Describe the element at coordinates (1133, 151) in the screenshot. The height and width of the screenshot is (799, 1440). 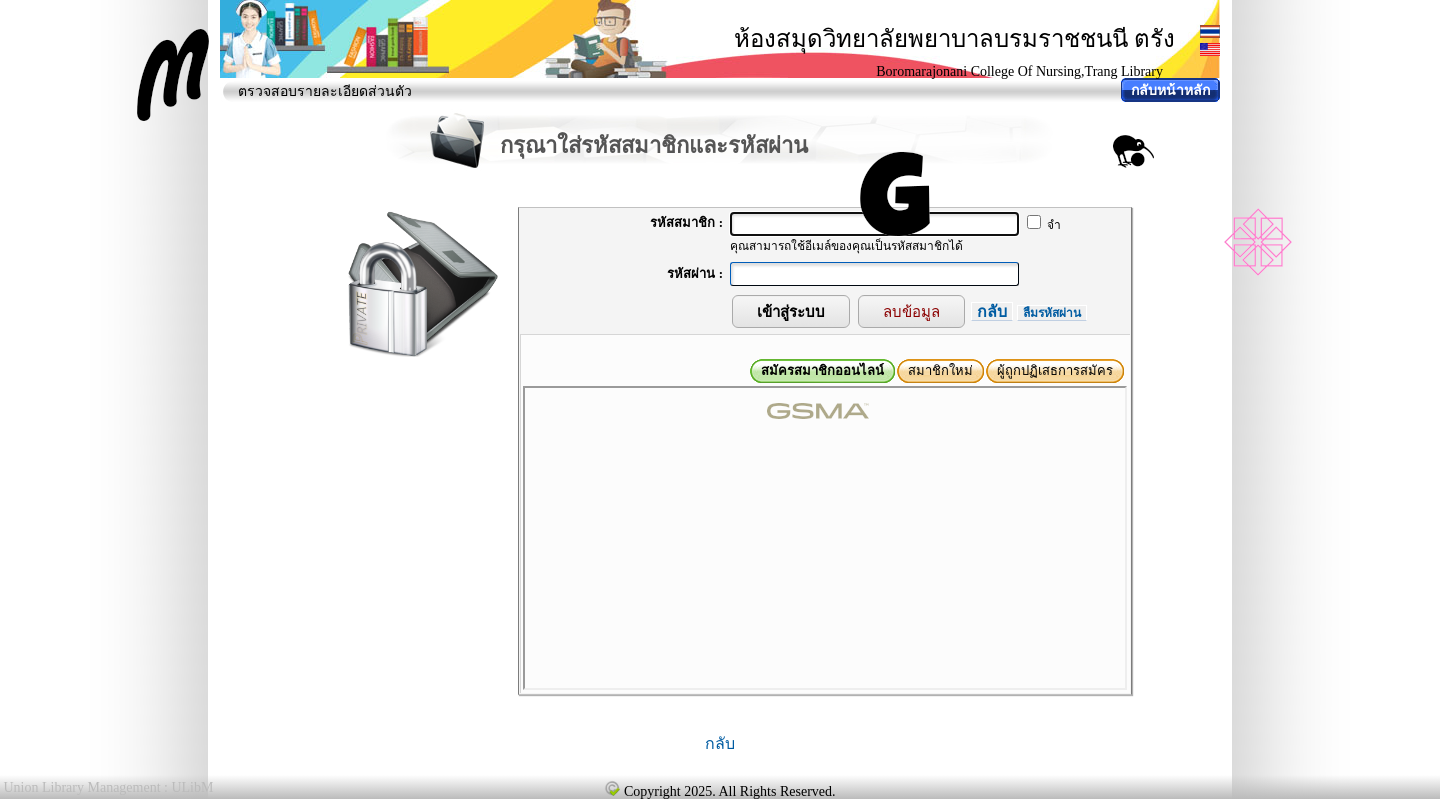
I see `open the kiwix offline content reader` at that location.